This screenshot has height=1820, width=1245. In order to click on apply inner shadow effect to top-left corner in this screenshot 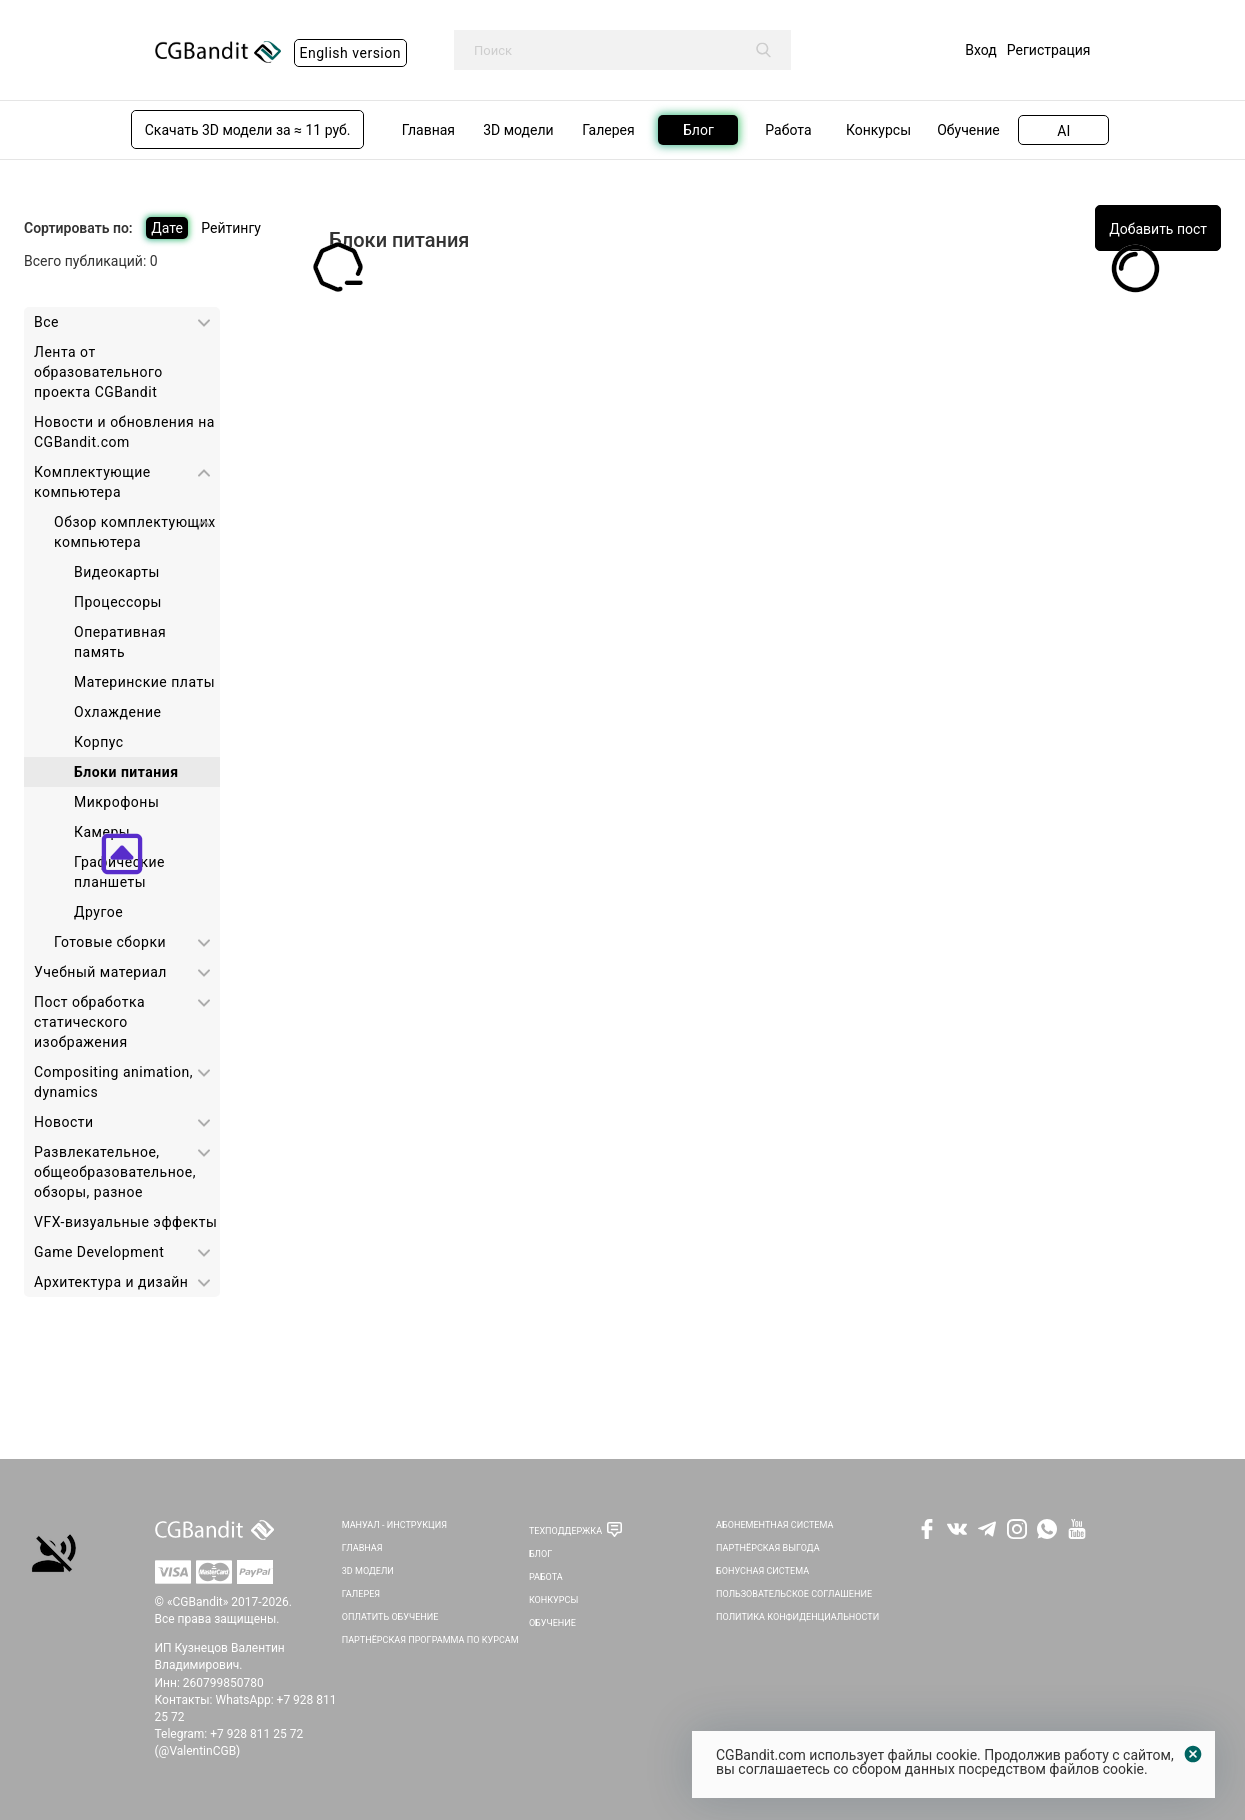, I will do `click(1135, 268)`.